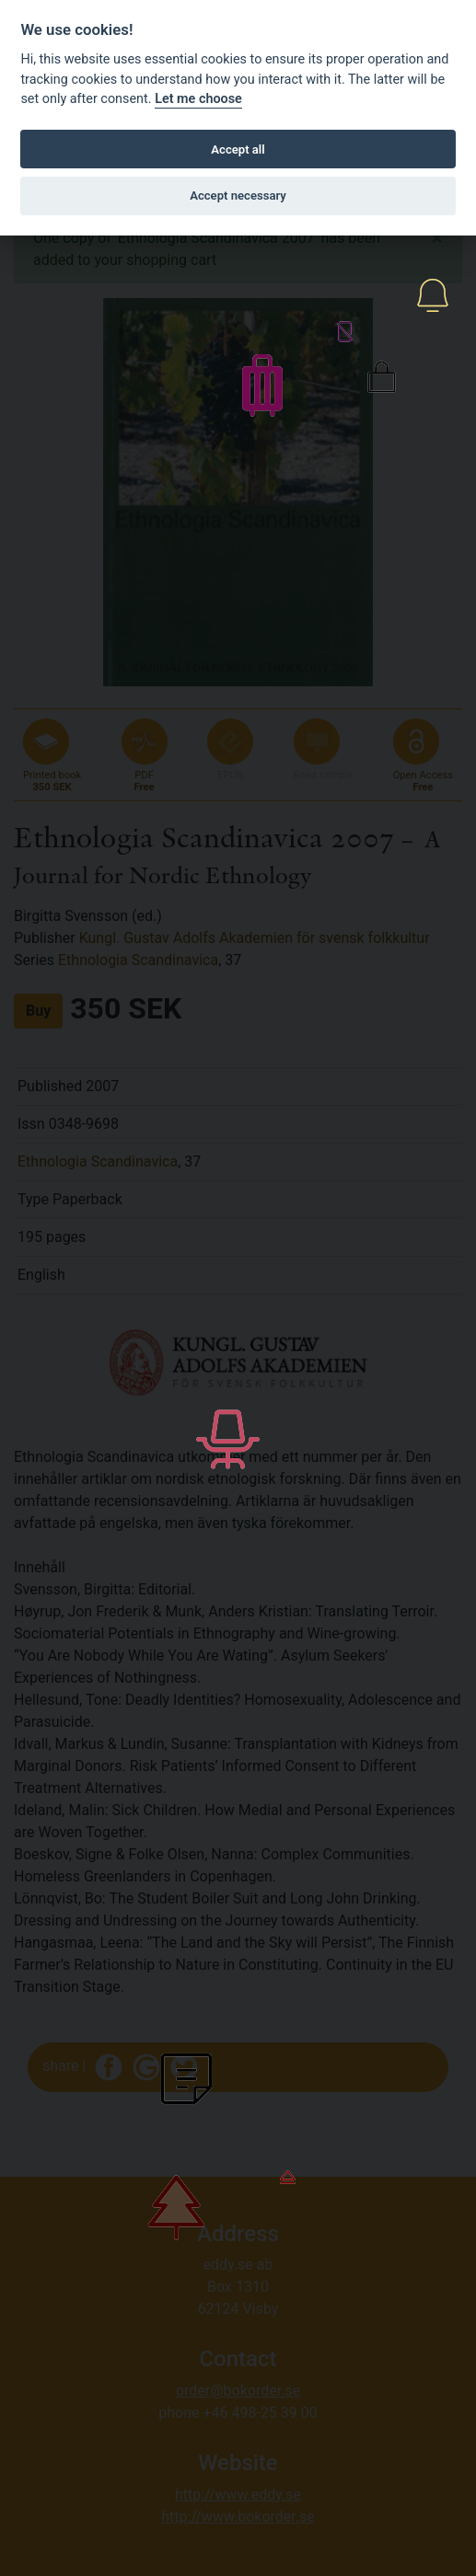  What do you see at coordinates (344, 331) in the screenshot?
I see `mobile device unavailable or disabled` at bounding box center [344, 331].